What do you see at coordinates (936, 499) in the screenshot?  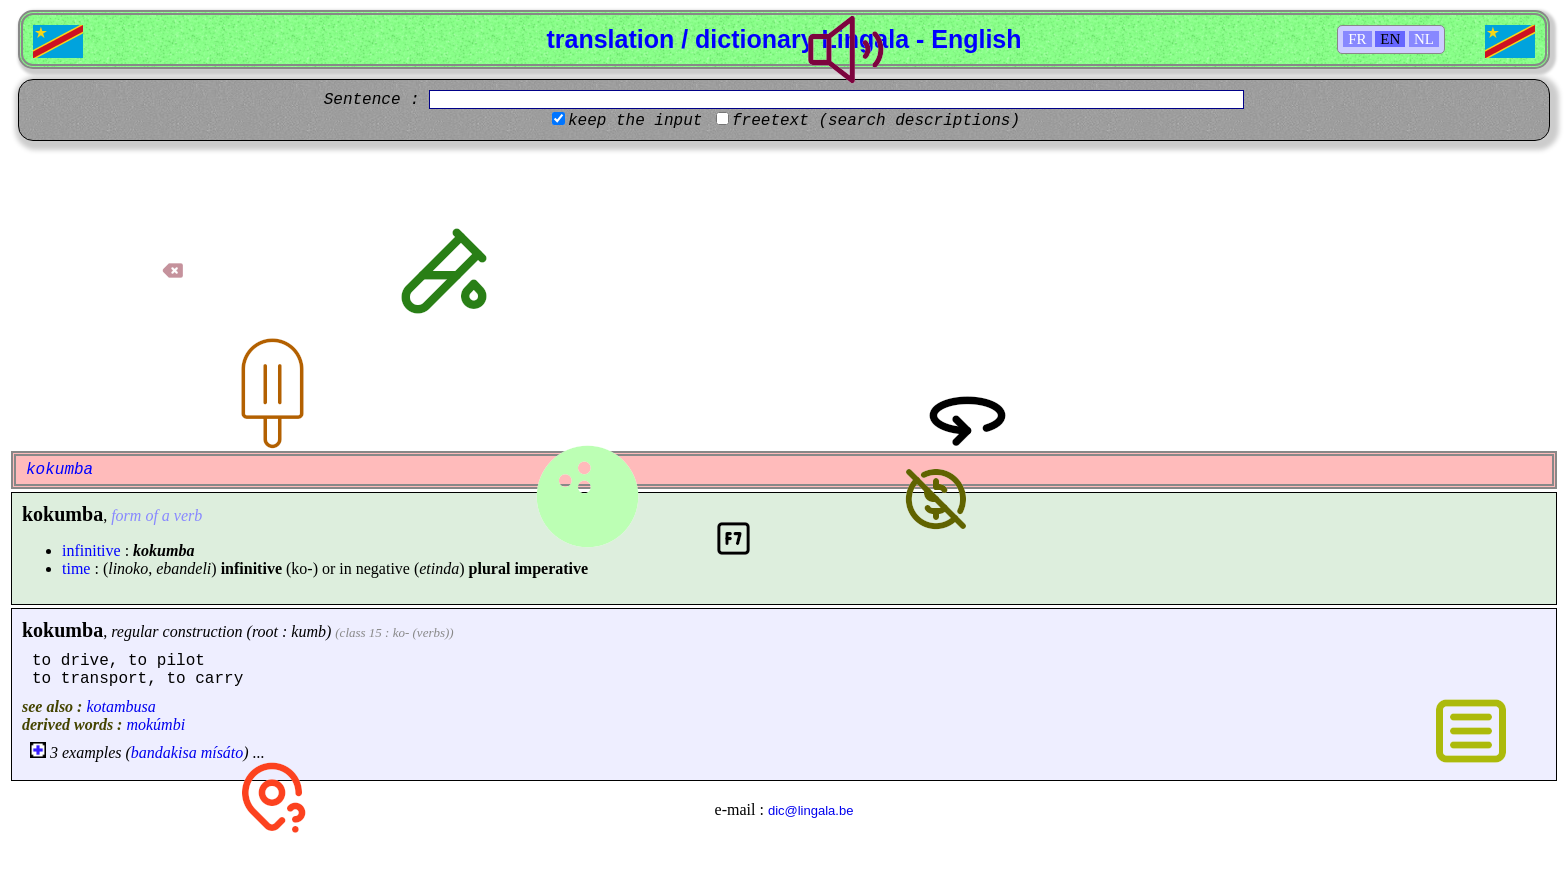 I see `indicates payment is unavailable or disabled` at bounding box center [936, 499].